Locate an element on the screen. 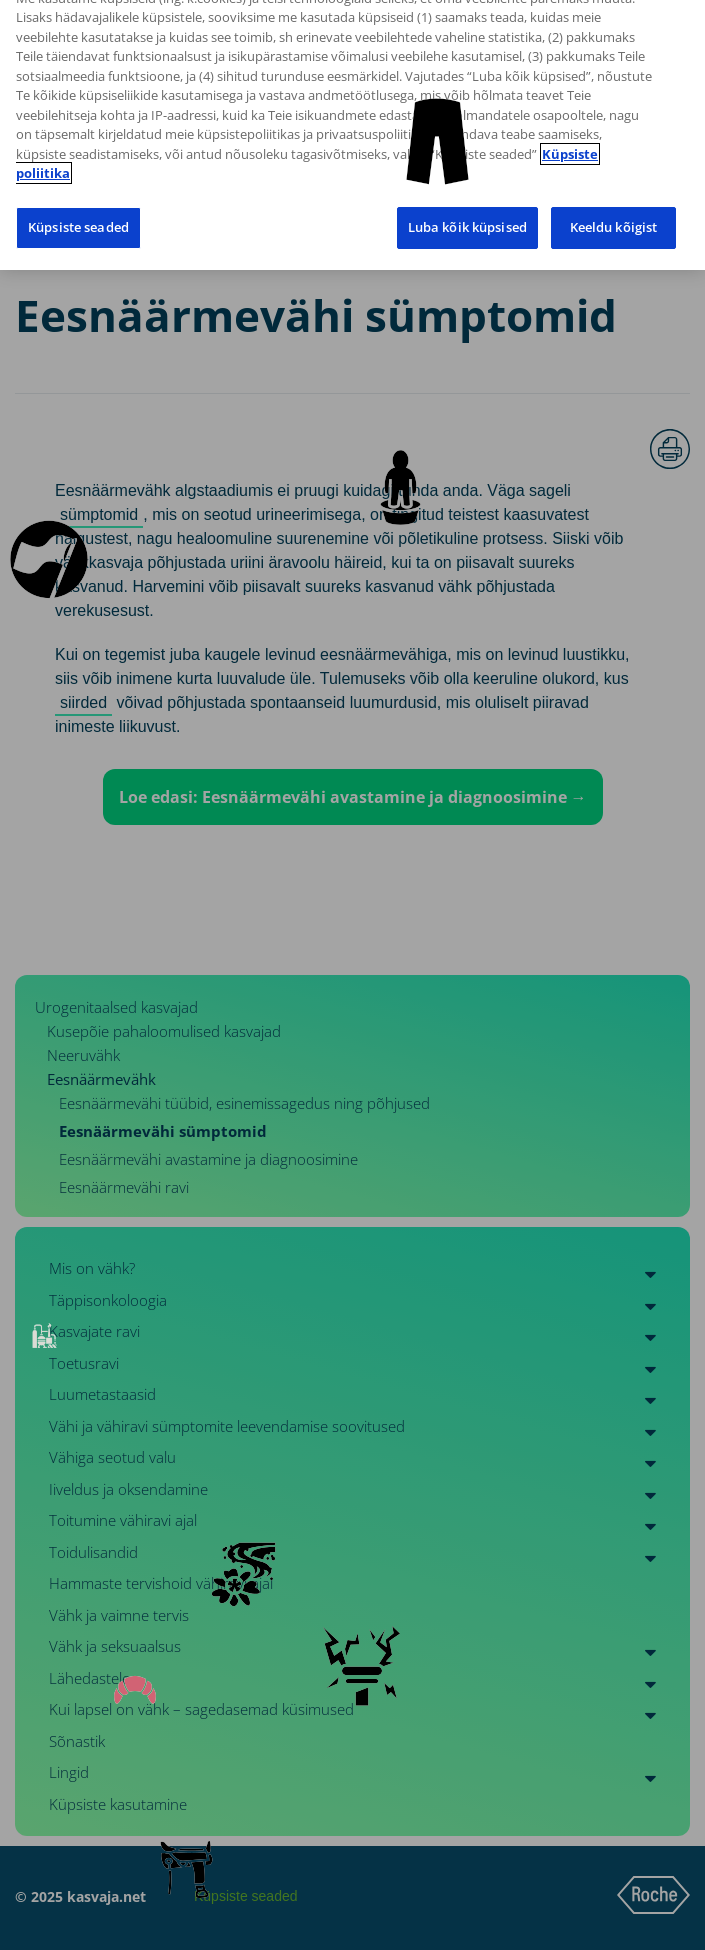  indicates a trap or penalty in gameplay is located at coordinates (400, 487).